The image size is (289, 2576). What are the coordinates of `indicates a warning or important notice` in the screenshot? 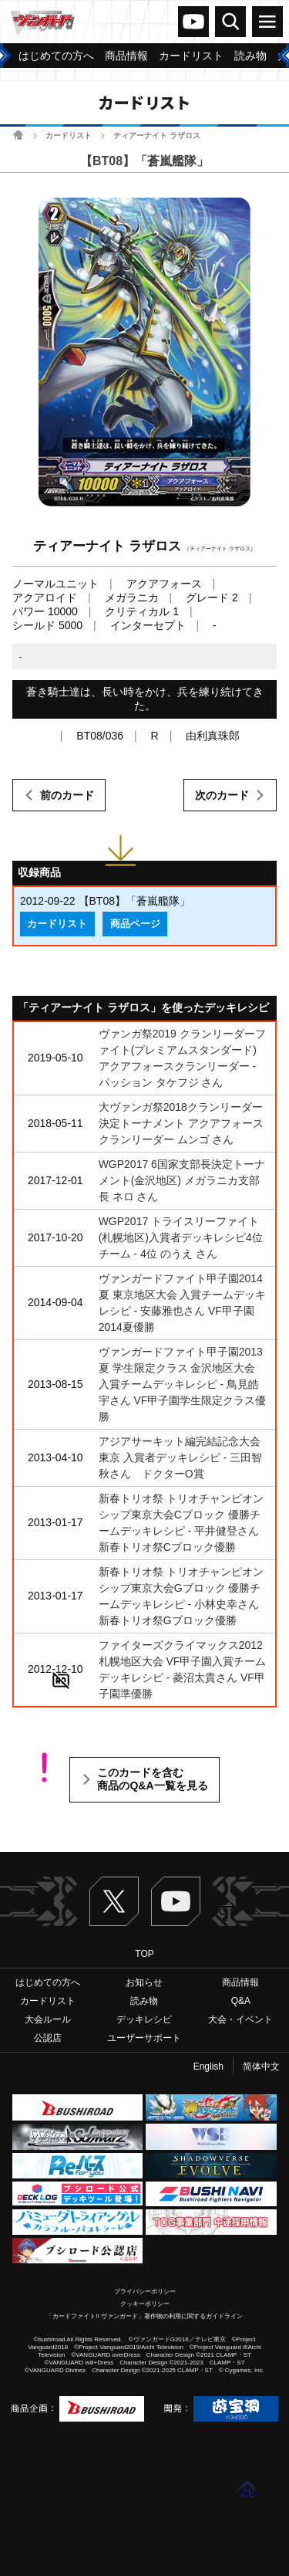 It's located at (44, 1767).